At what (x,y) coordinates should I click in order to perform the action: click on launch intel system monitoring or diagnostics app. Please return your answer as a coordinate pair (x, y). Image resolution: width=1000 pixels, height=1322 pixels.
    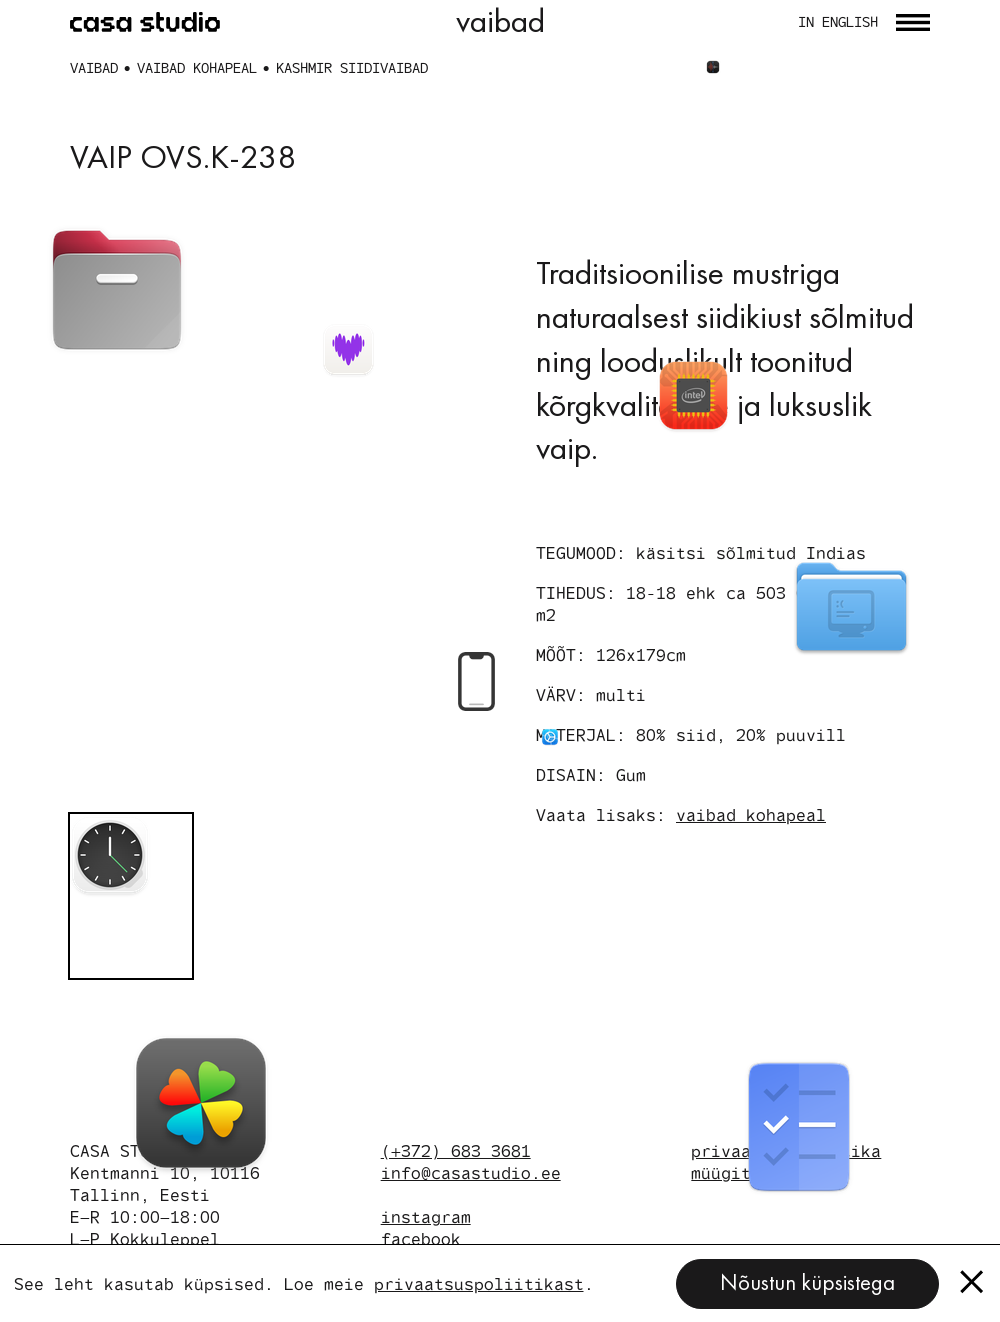
    Looking at the image, I should click on (693, 395).